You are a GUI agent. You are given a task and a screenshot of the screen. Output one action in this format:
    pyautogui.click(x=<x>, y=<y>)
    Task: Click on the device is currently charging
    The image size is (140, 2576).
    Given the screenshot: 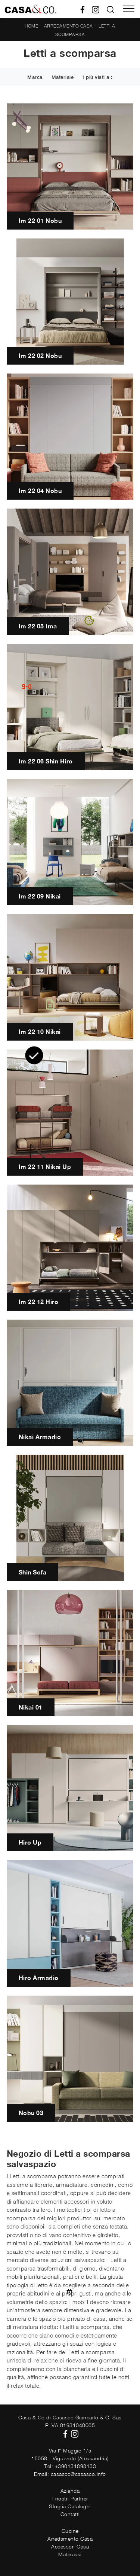 What is the action you would take?
    pyautogui.click(x=69, y=2292)
    